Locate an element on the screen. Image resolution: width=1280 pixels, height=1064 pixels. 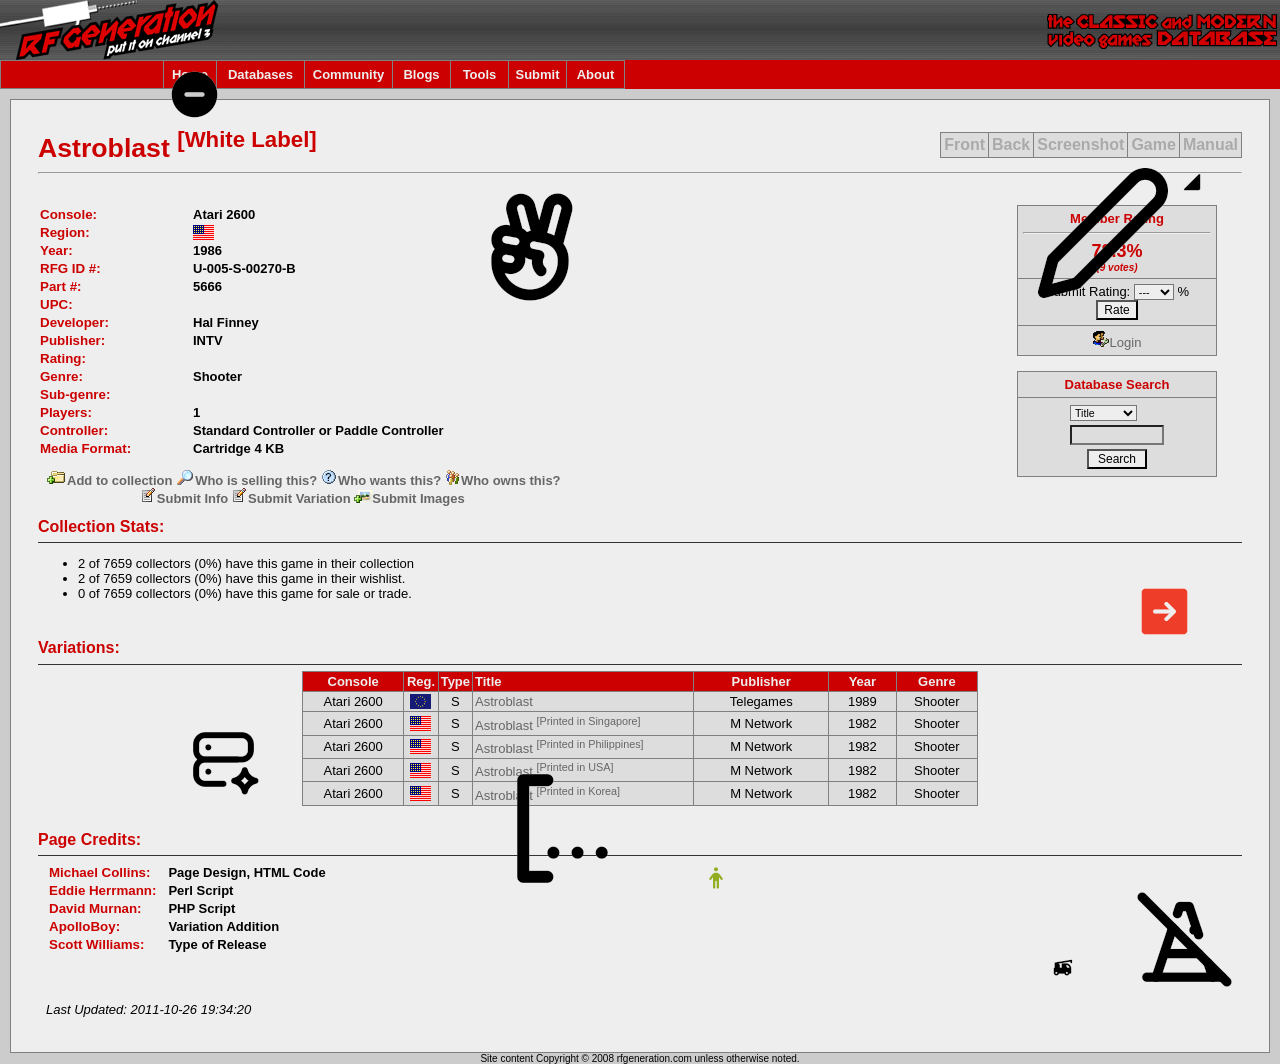
access AI-powered server features is located at coordinates (223, 759).